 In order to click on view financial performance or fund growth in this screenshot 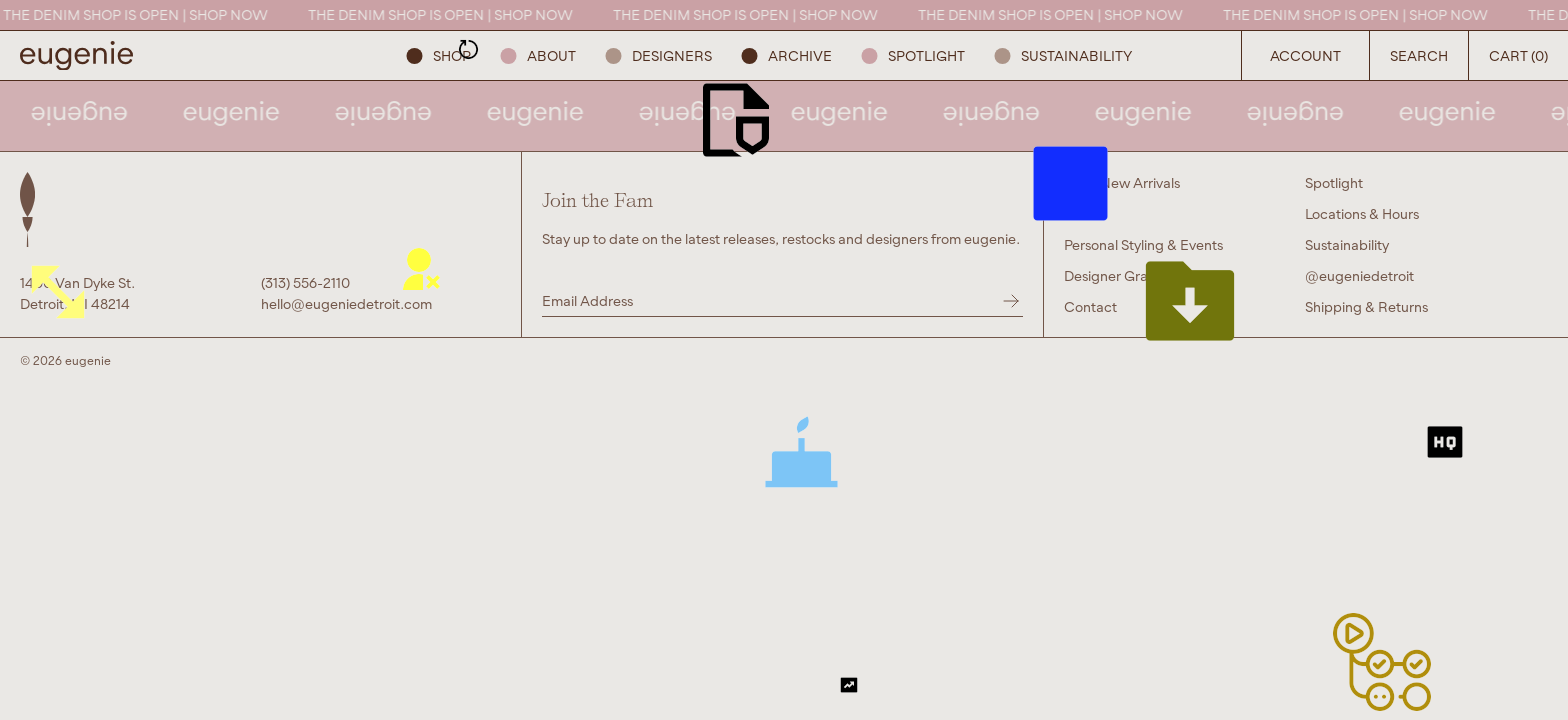, I will do `click(849, 685)`.